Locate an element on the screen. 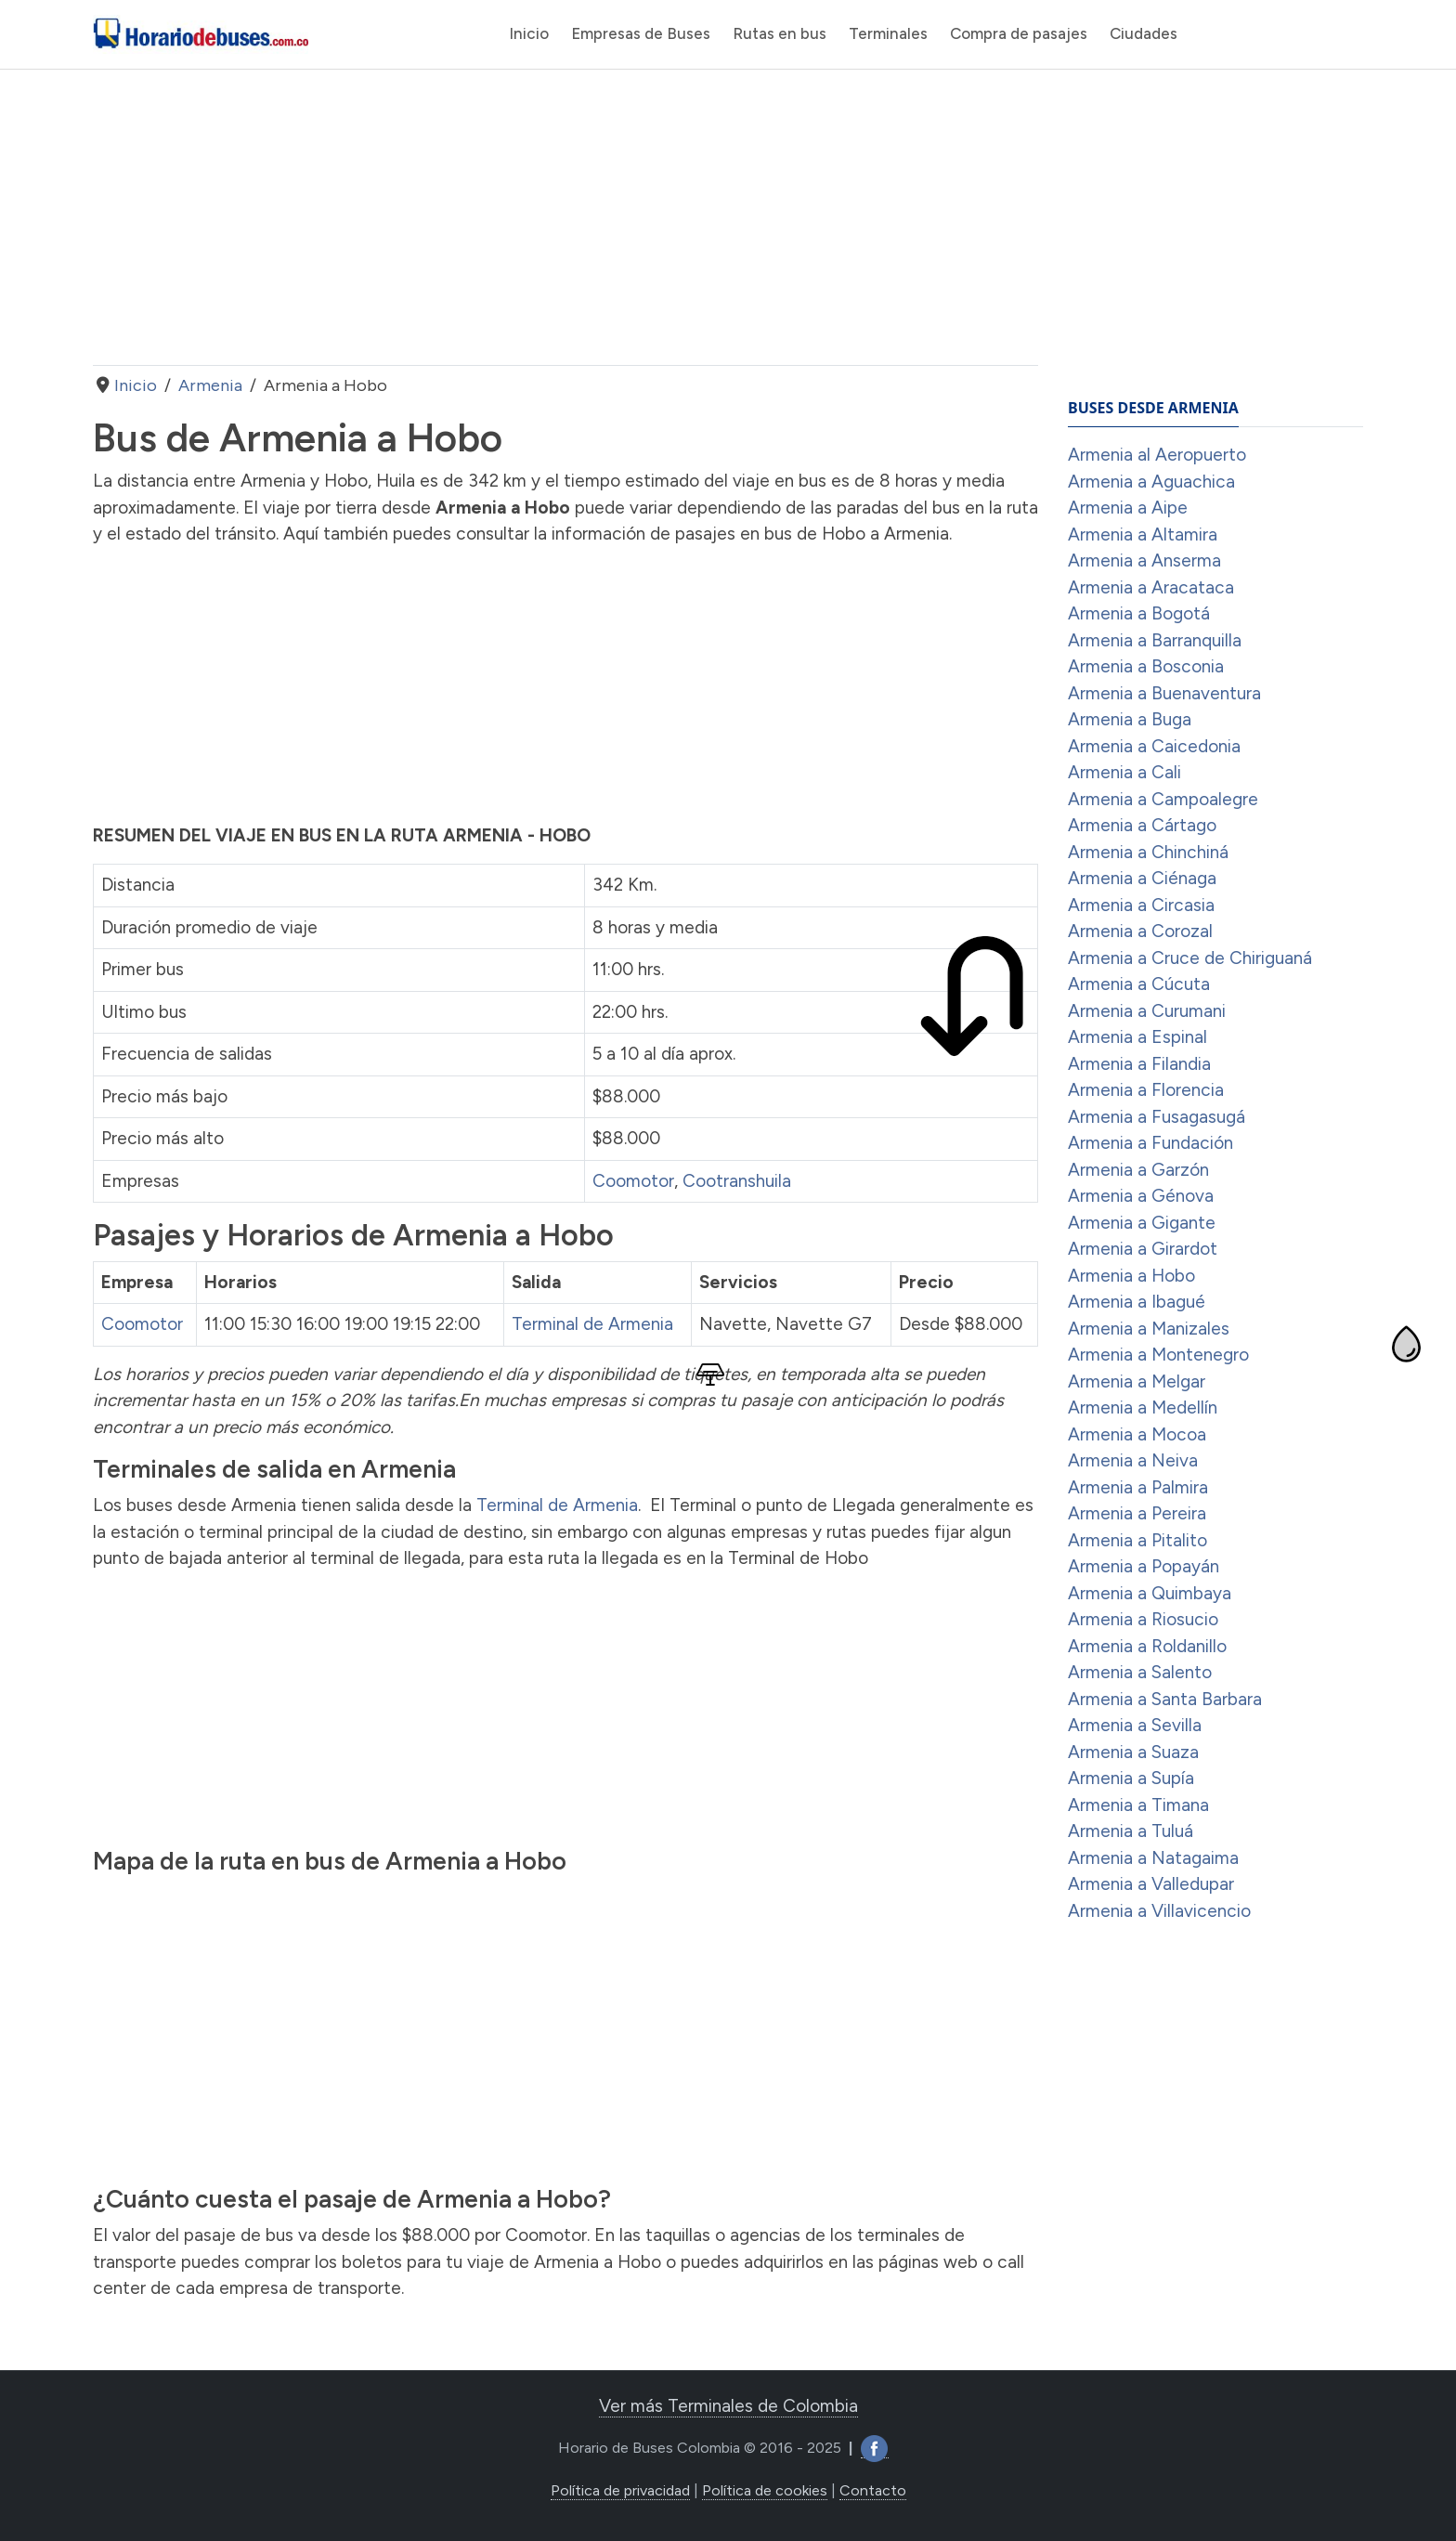 The height and width of the screenshot is (2541, 1456). access presentation mode is located at coordinates (710, 1375).